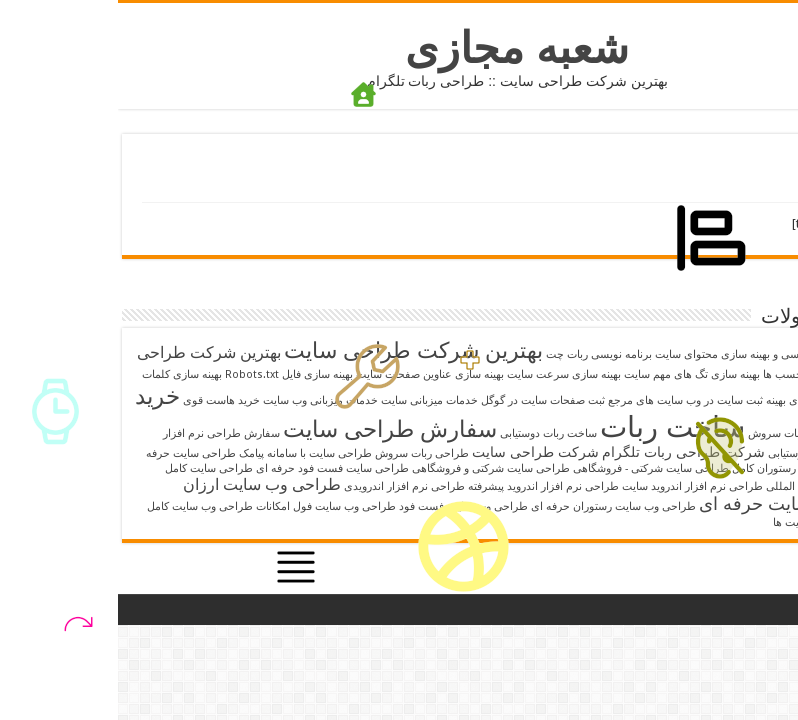 This screenshot has width=798, height=720. I want to click on access settings or preferences, so click(367, 376).